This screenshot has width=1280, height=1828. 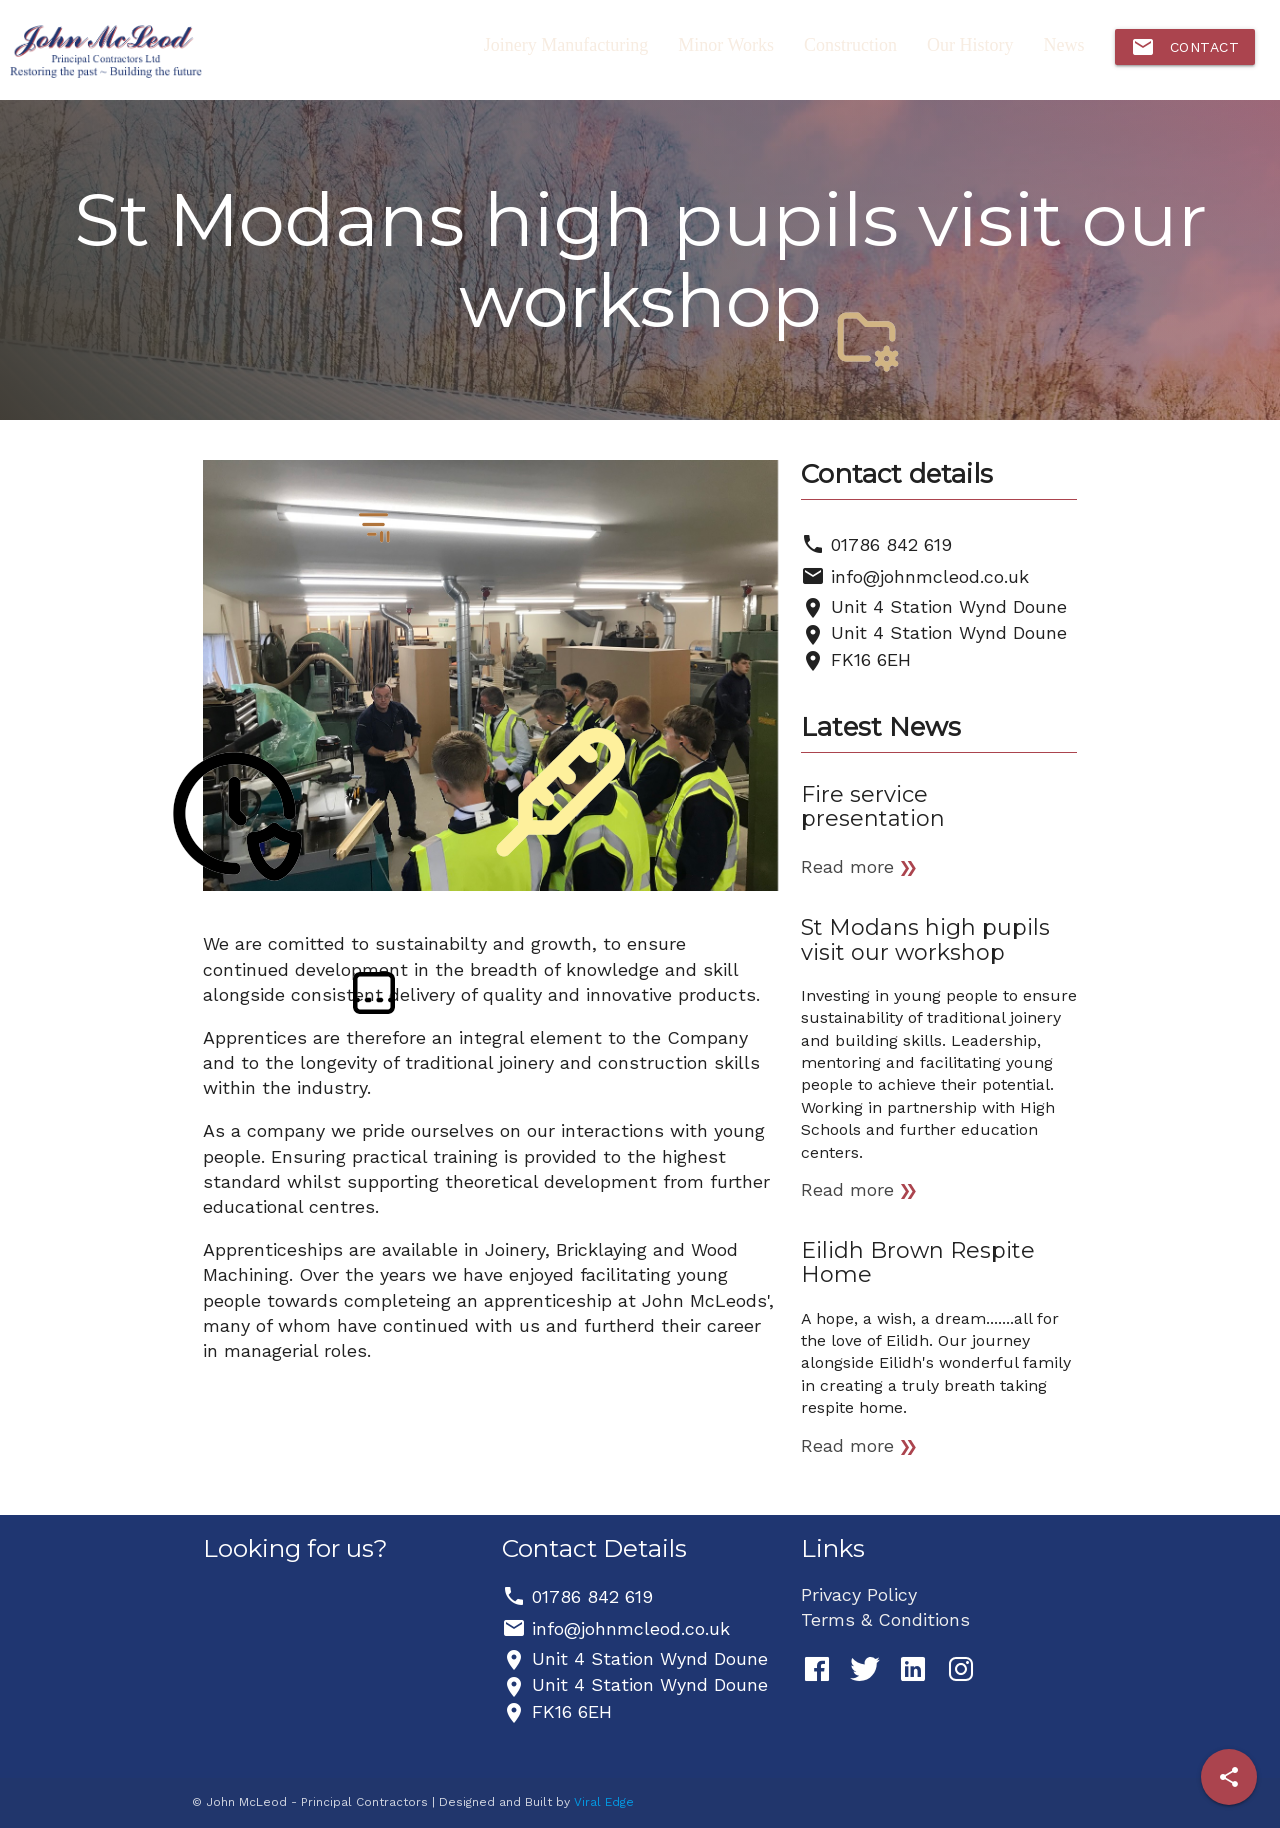 What do you see at coordinates (234, 813) in the screenshot?
I see `view protected or secure time settings` at bounding box center [234, 813].